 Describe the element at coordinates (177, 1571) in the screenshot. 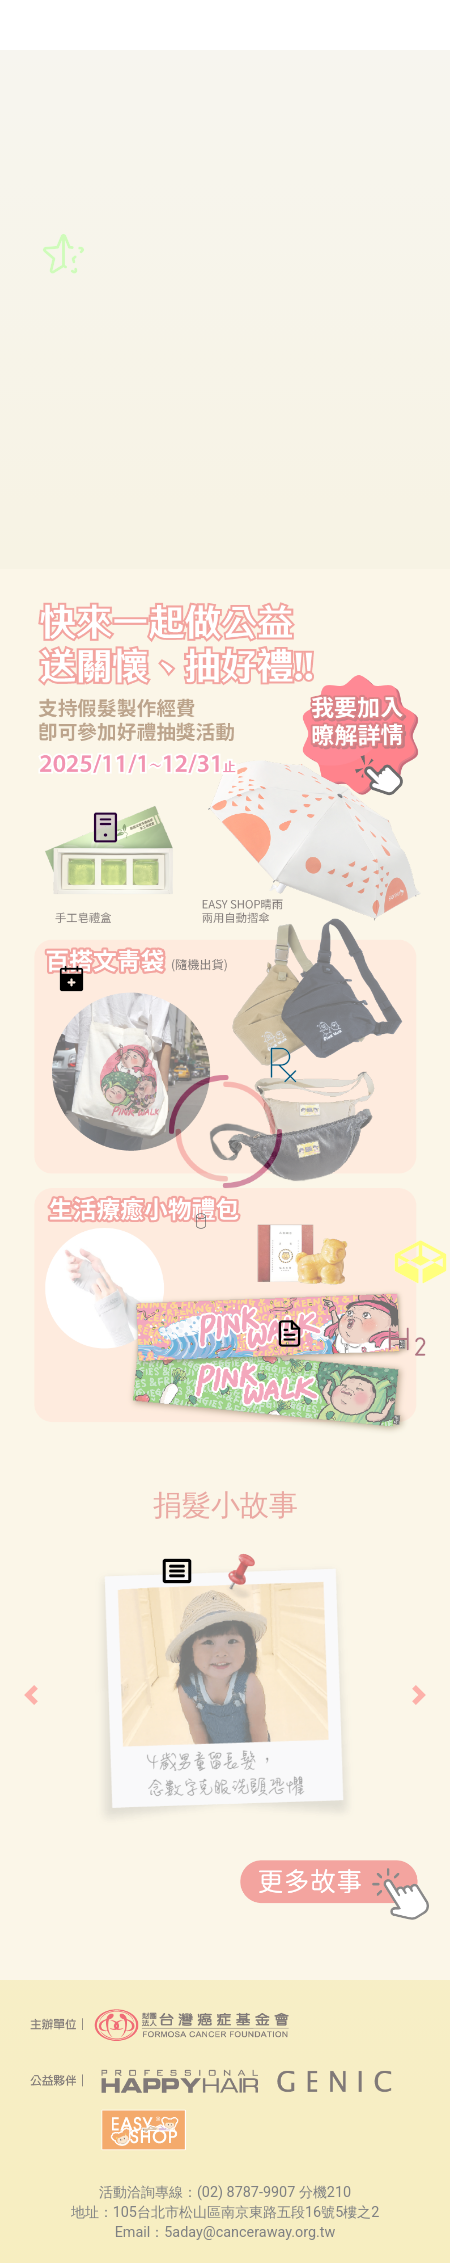

I see `view article or document` at that location.